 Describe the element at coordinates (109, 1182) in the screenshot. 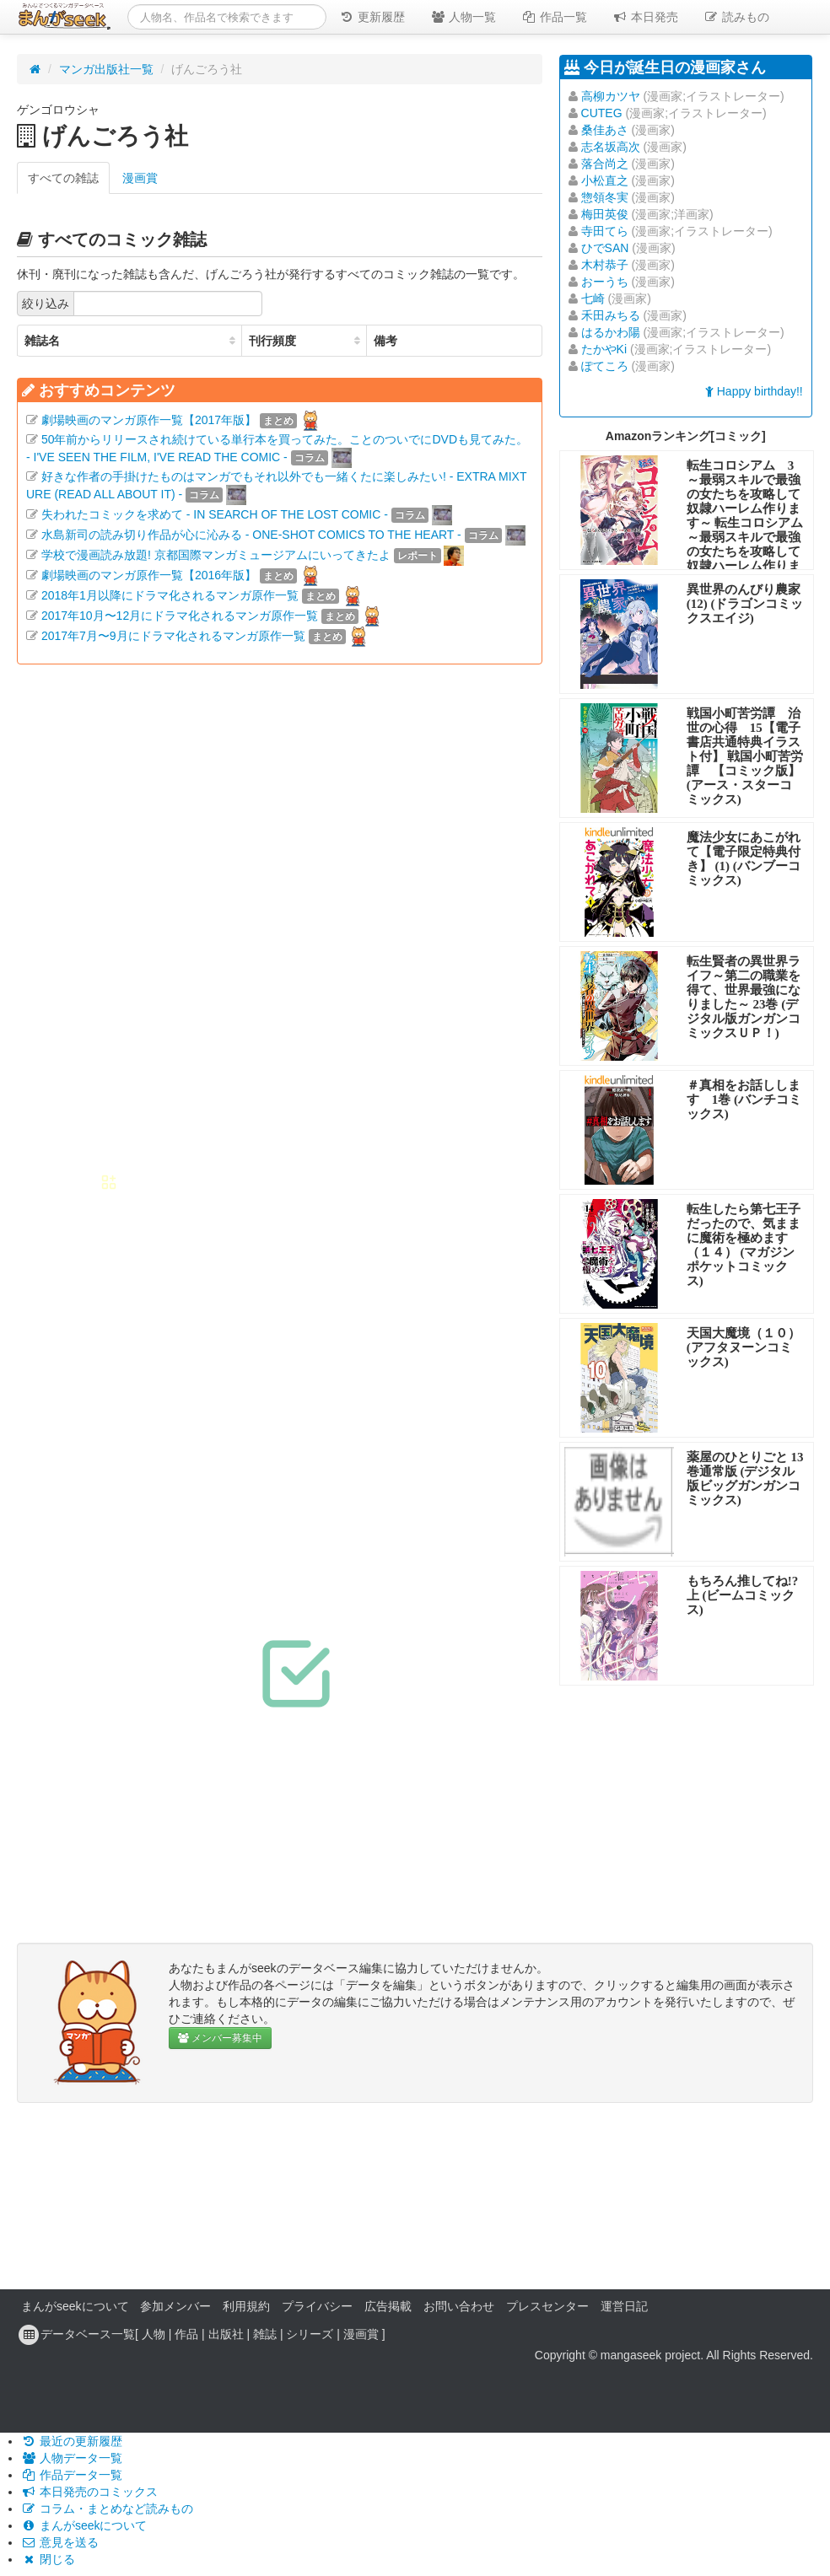

I see `open app drawer or menu` at that location.